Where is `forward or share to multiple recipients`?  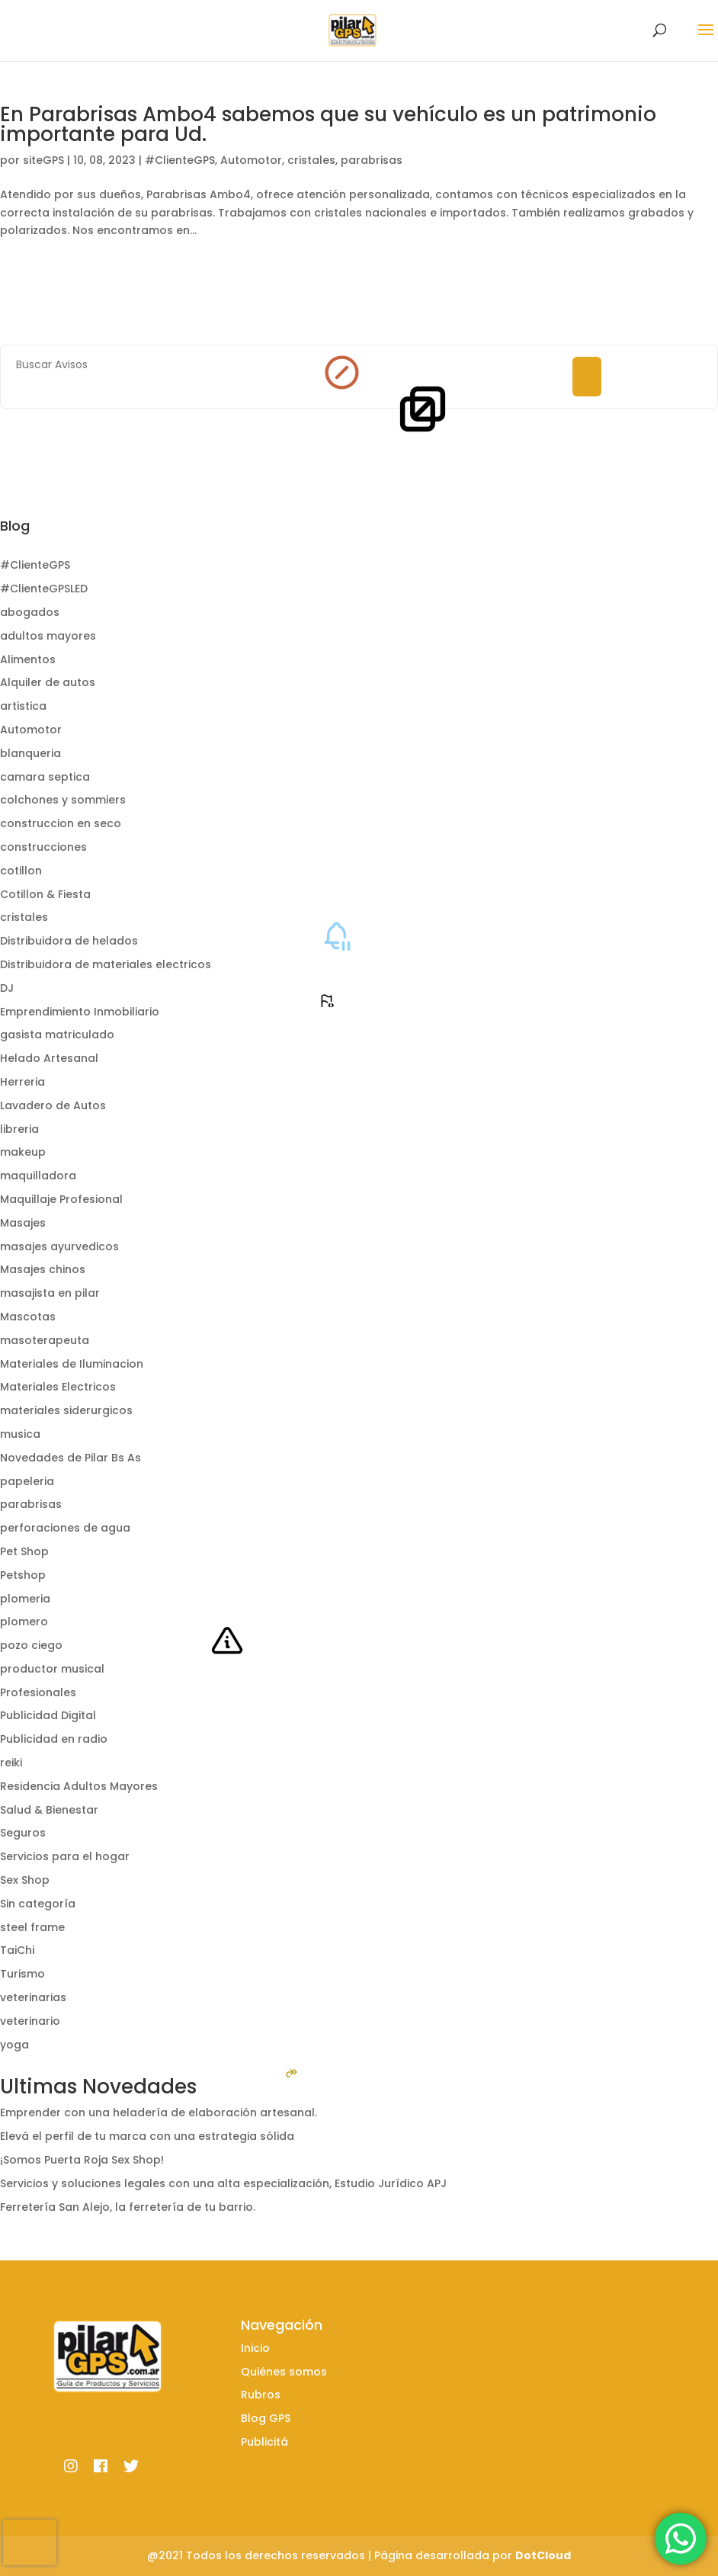
forward or share to multiple recipients is located at coordinates (291, 2073).